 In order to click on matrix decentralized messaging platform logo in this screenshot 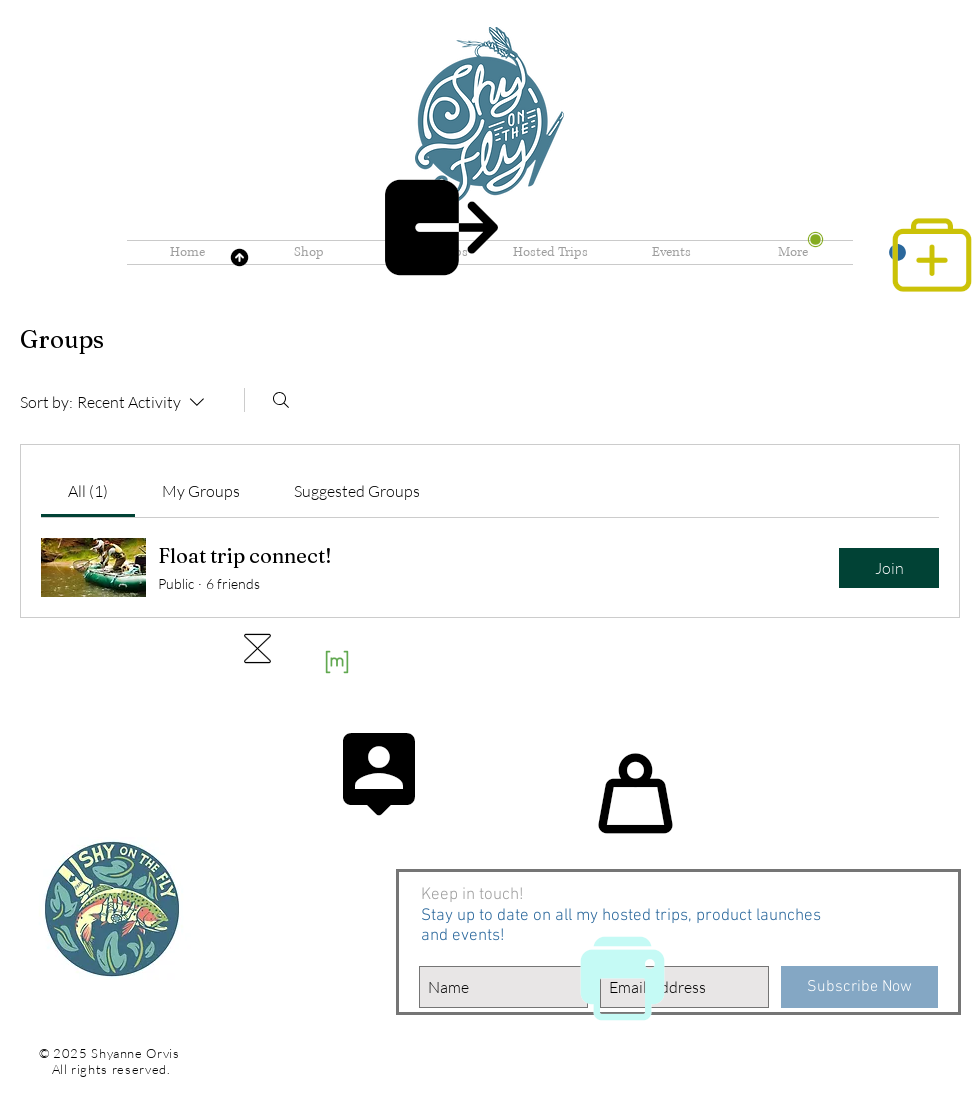, I will do `click(337, 662)`.